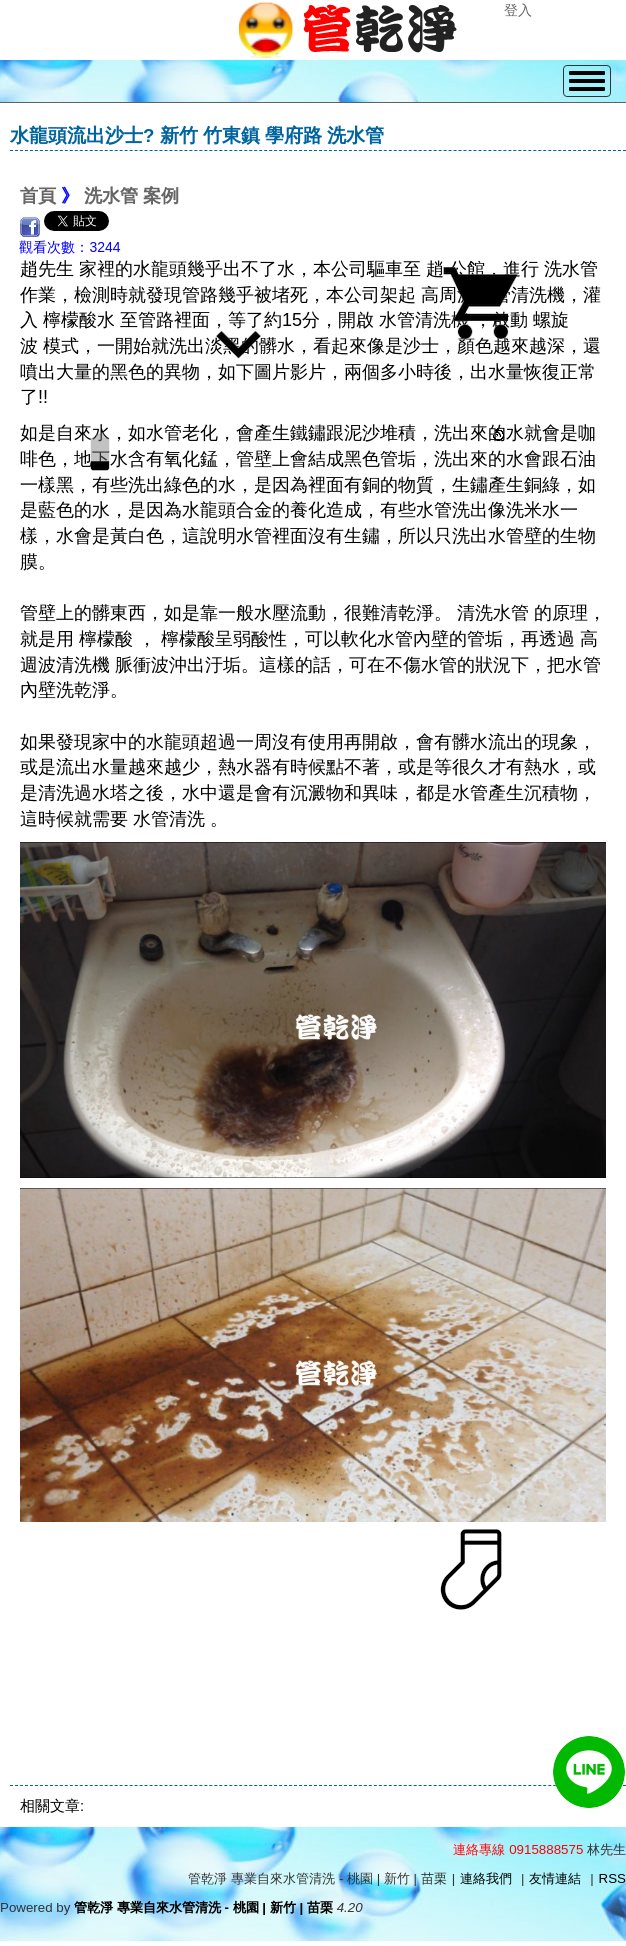 The width and height of the screenshot is (626, 1946). What do you see at coordinates (100, 452) in the screenshot?
I see `indicates low battery level at 20%` at bounding box center [100, 452].